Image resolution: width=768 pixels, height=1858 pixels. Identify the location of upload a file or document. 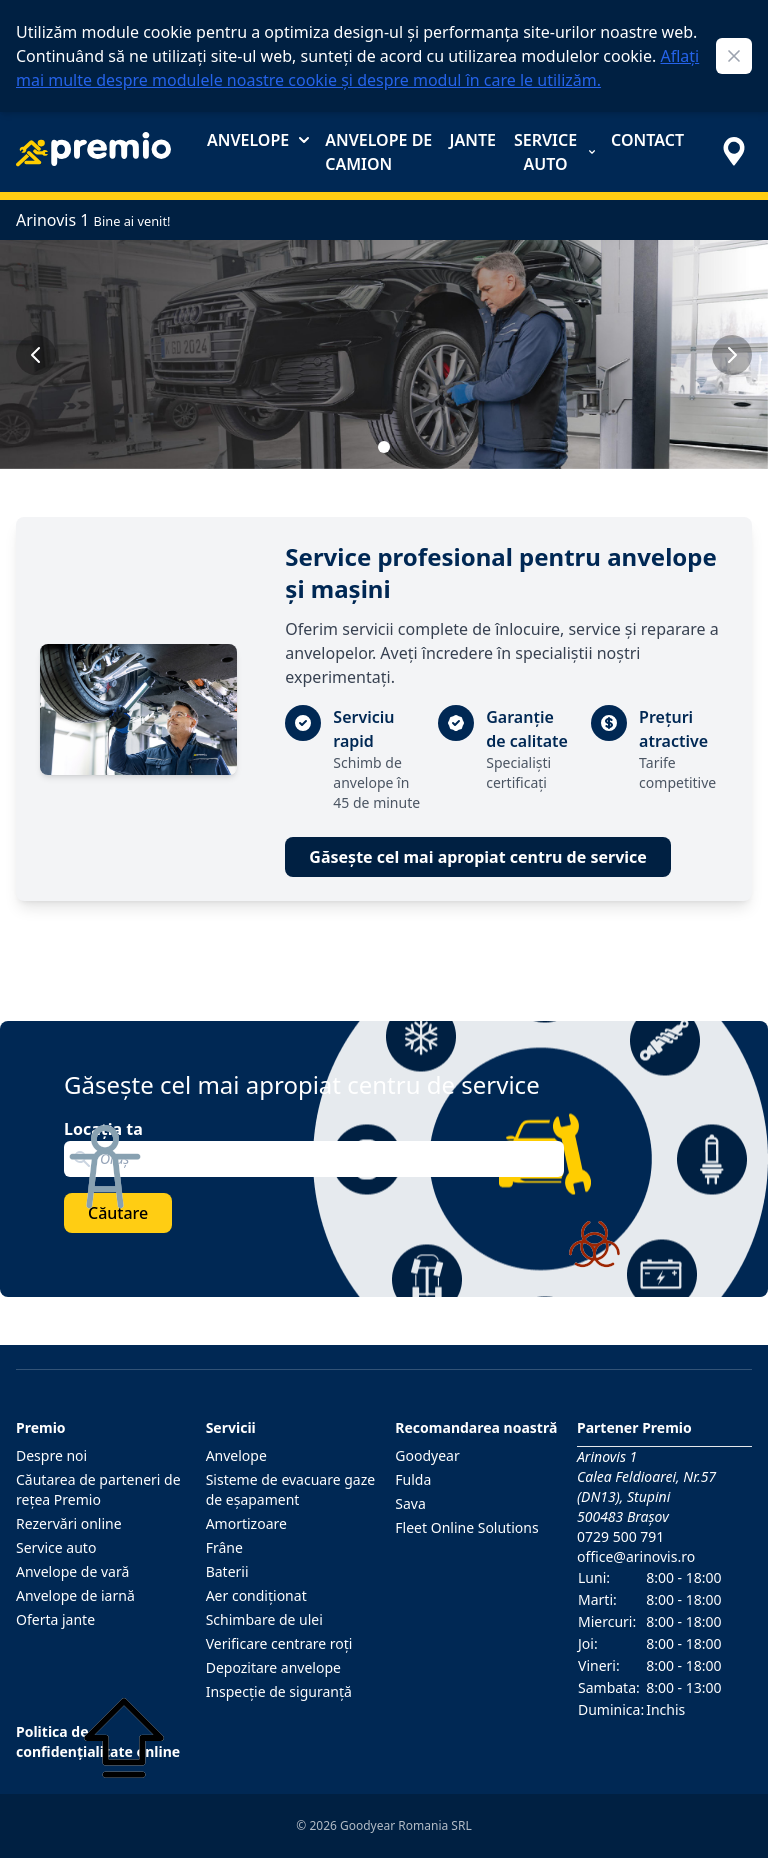
(124, 1741).